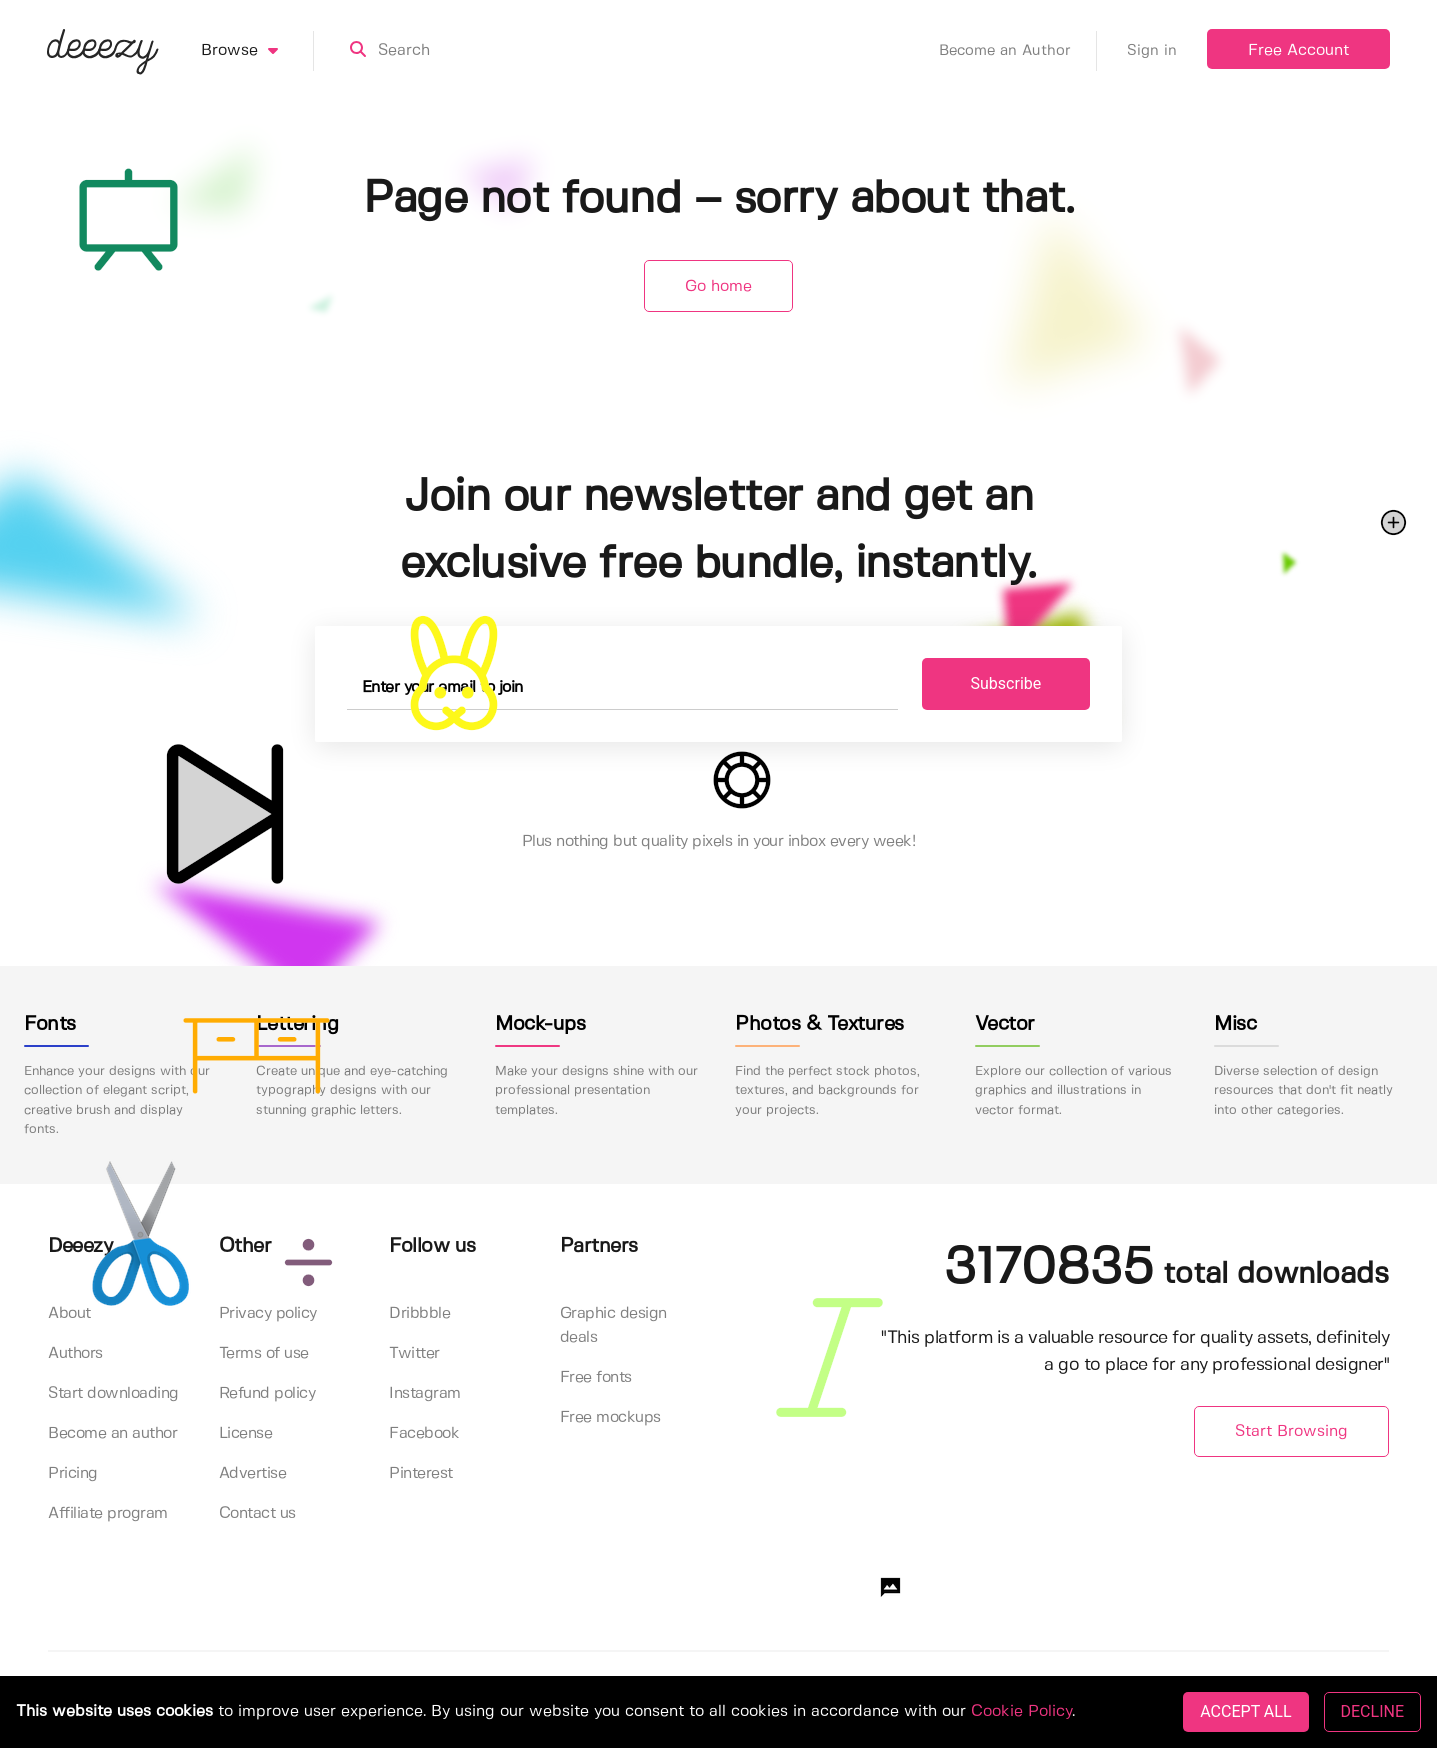 This screenshot has height=1748, width=1437. I want to click on skip to the next track, so click(225, 814).